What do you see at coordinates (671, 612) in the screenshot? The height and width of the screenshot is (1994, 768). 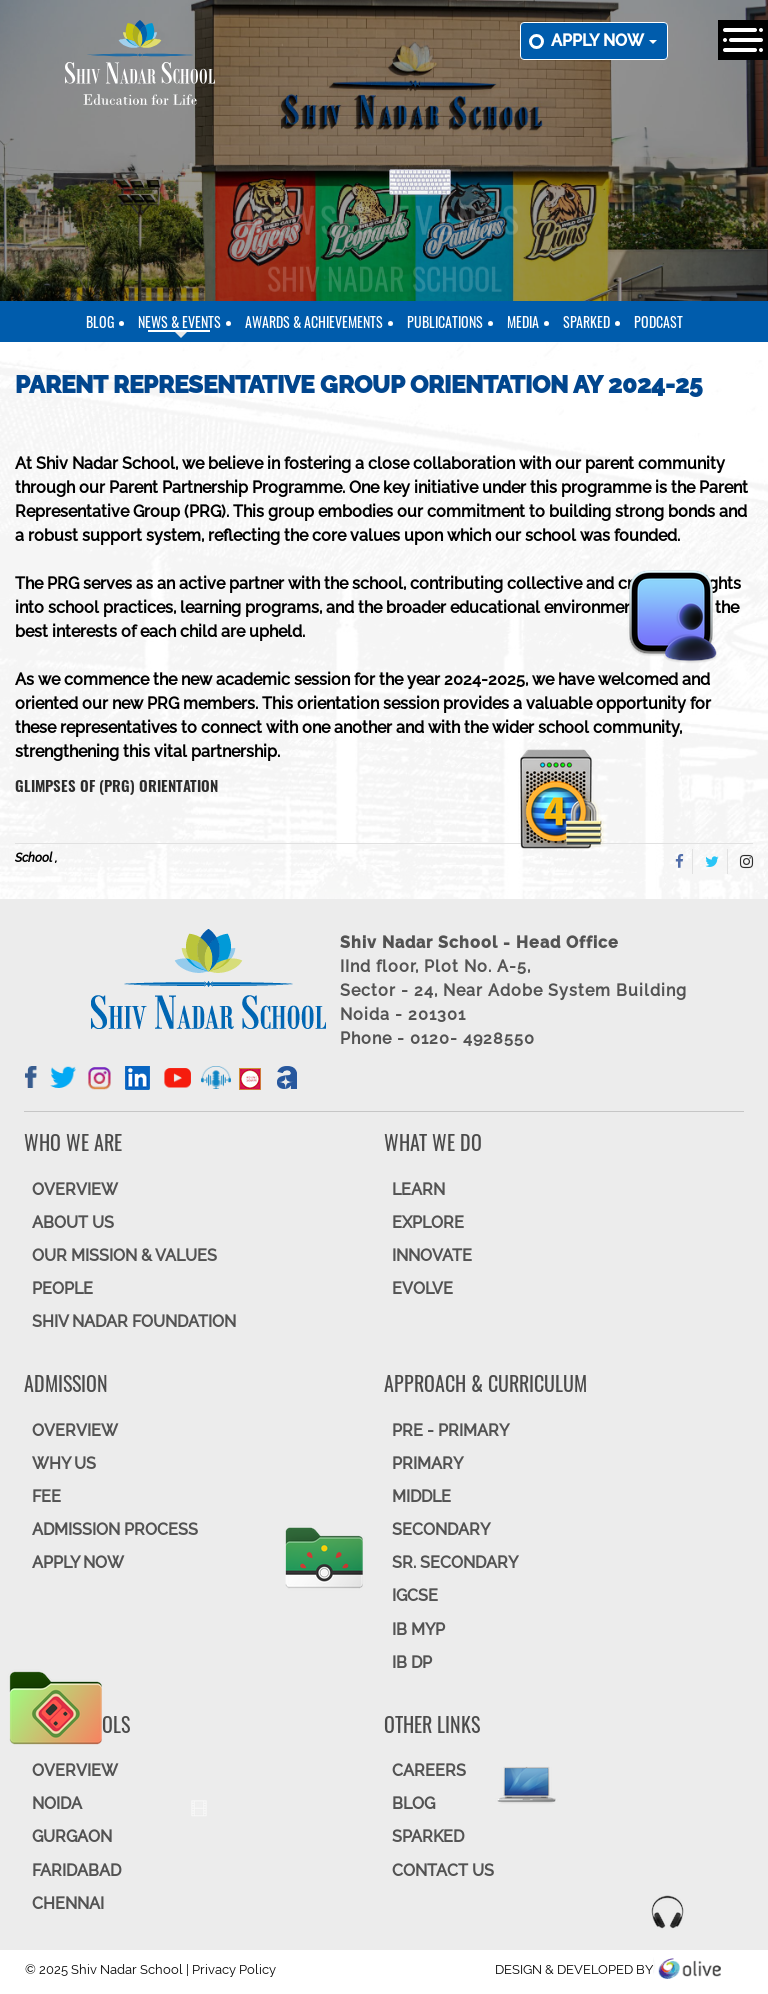 I see `start or join a screen sharing session` at bounding box center [671, 612].